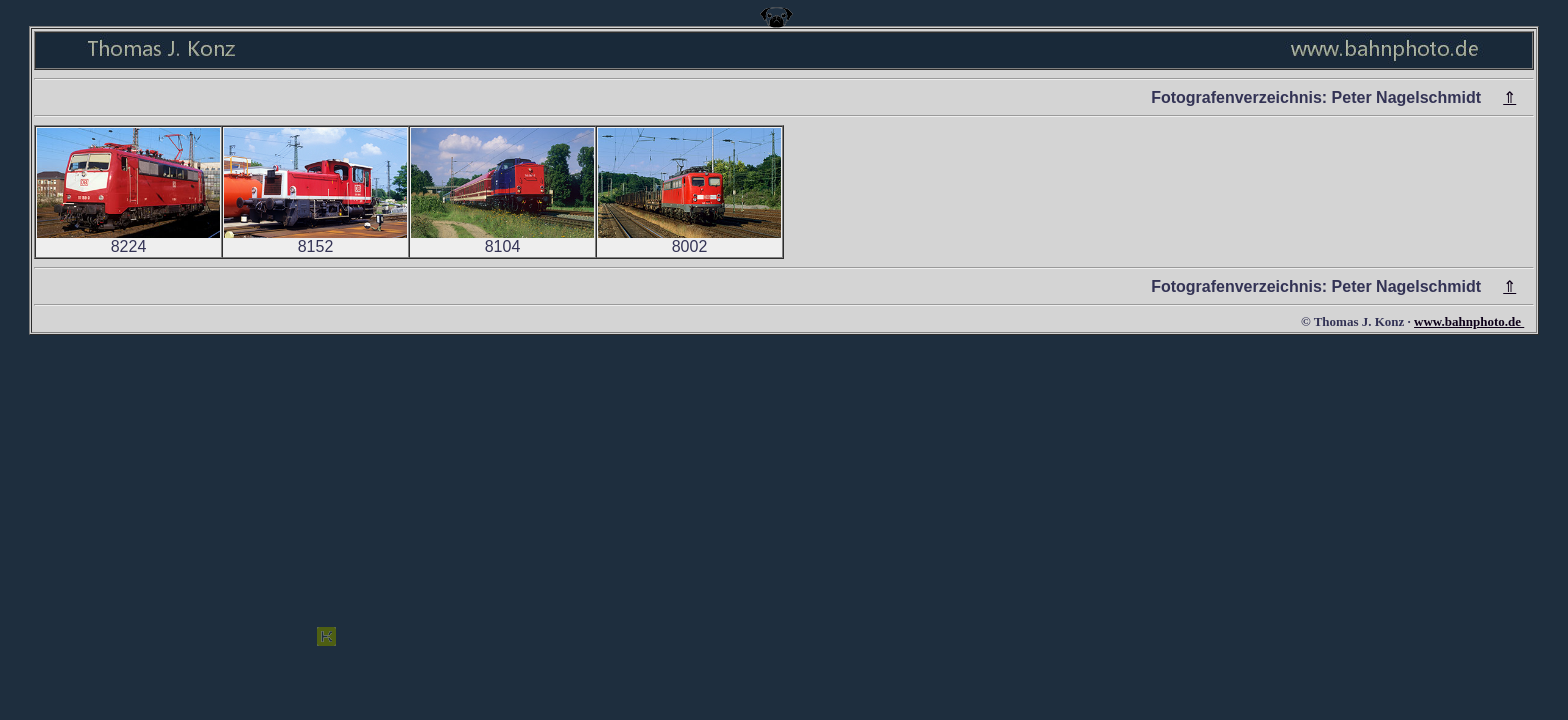 This screenshot has height=720, width=1568. Describe the element at coordinates (776, 17) in the screenshot. I see `pug template engine logo` at that location.